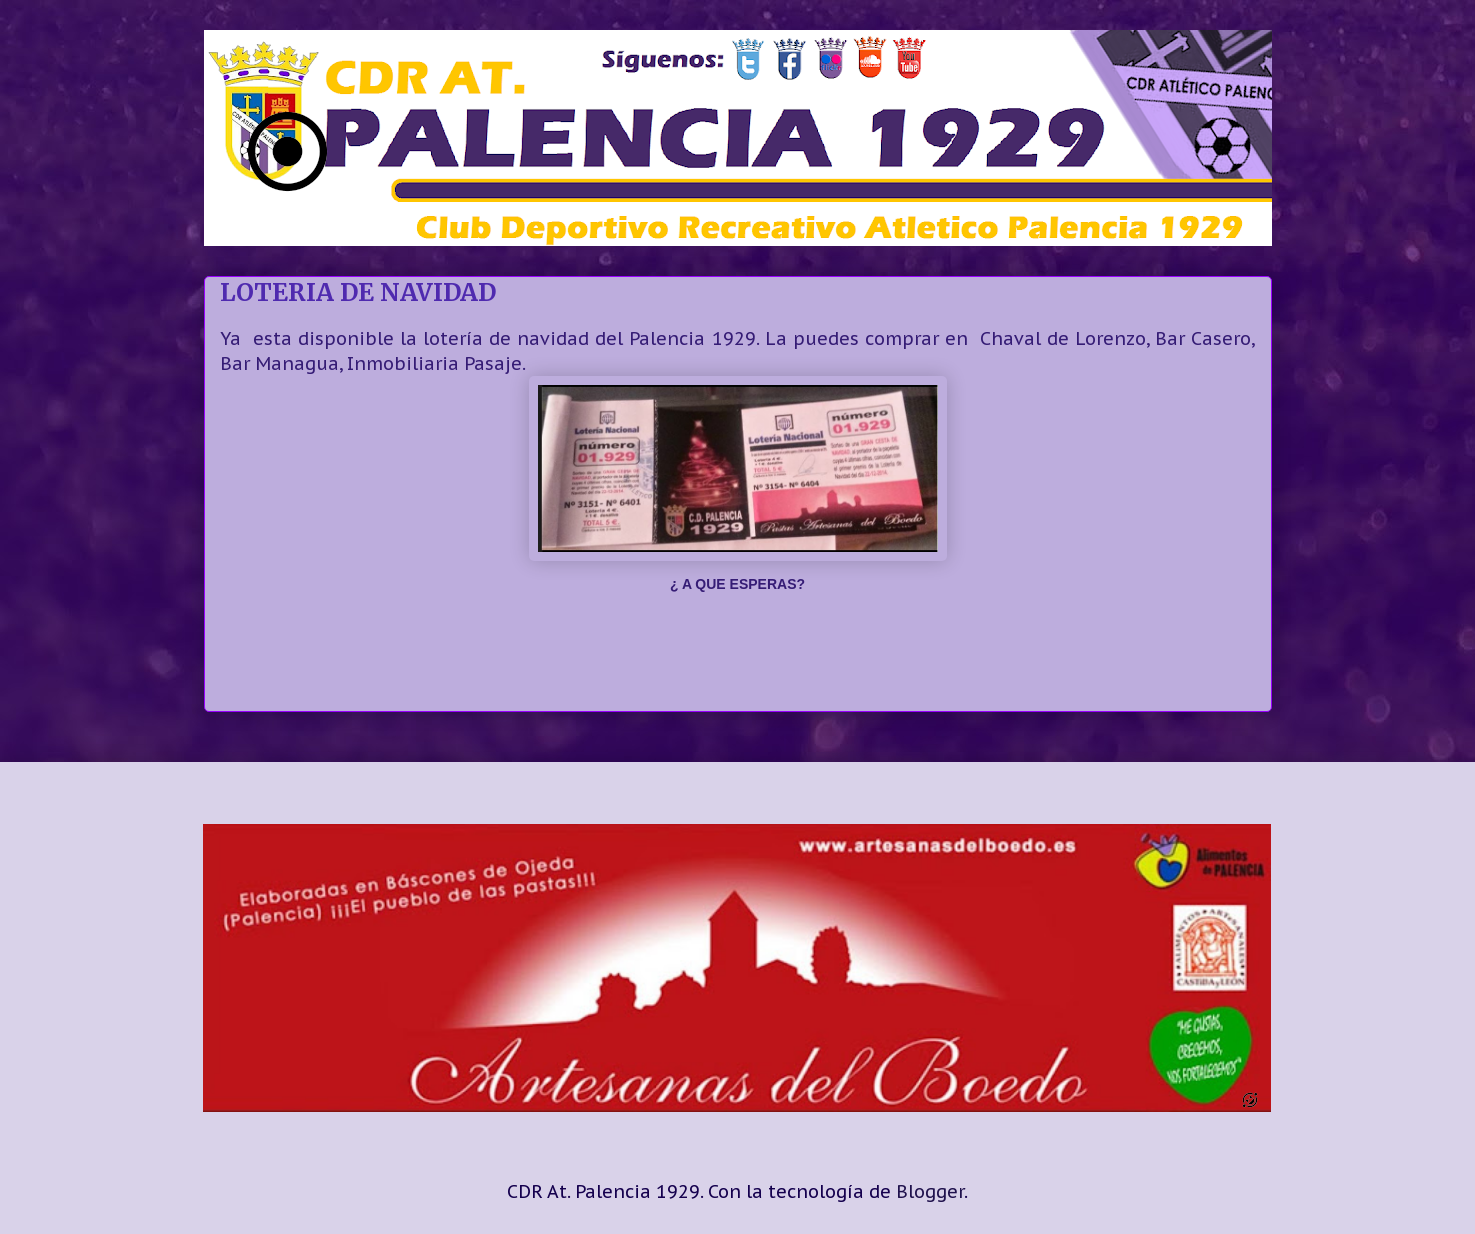 The height and width of the screenshot is (1234, 1475). Describe the element at coordinates (1250, 1100) in the screenshot. I see `react with laughing emoji` at that location.